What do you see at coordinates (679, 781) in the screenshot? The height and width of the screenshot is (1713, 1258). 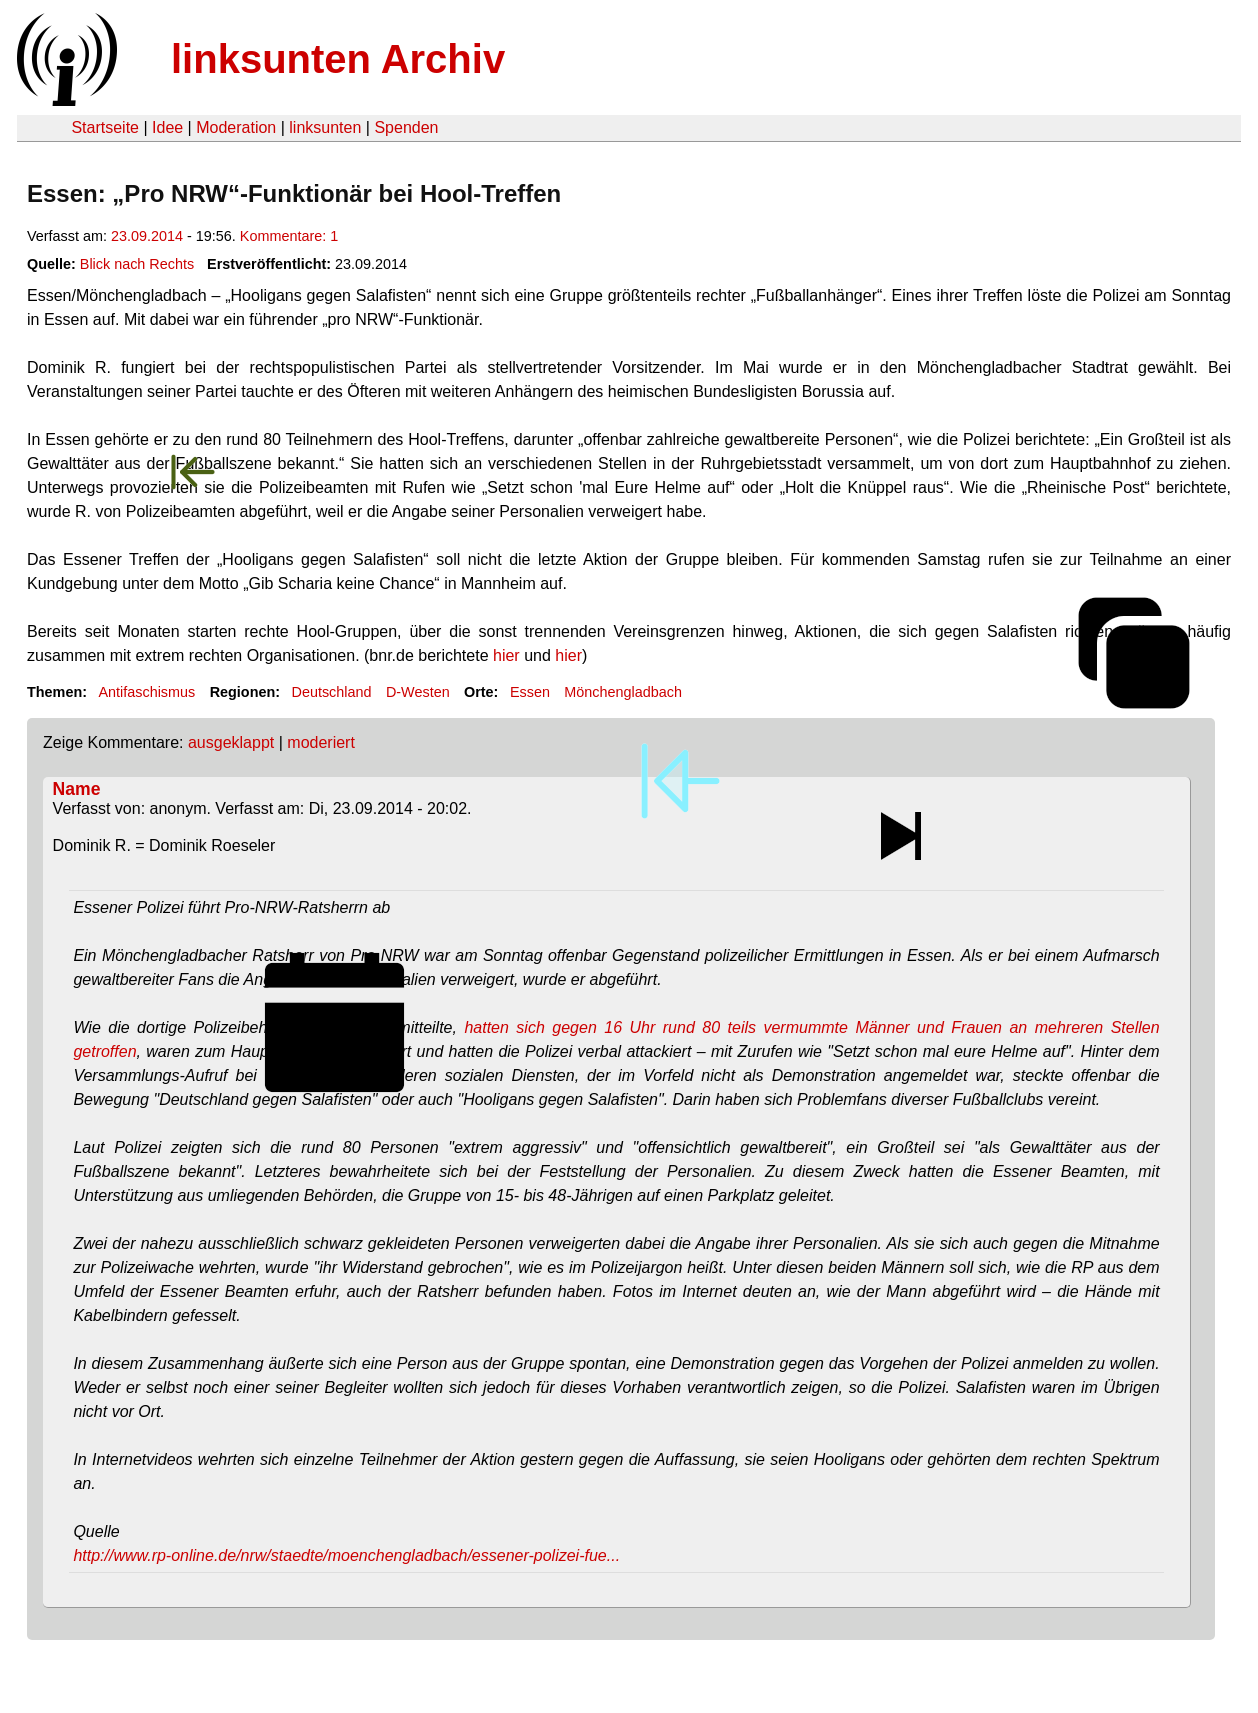 I see `go back to the beginning` at bounding box center [679, 781].